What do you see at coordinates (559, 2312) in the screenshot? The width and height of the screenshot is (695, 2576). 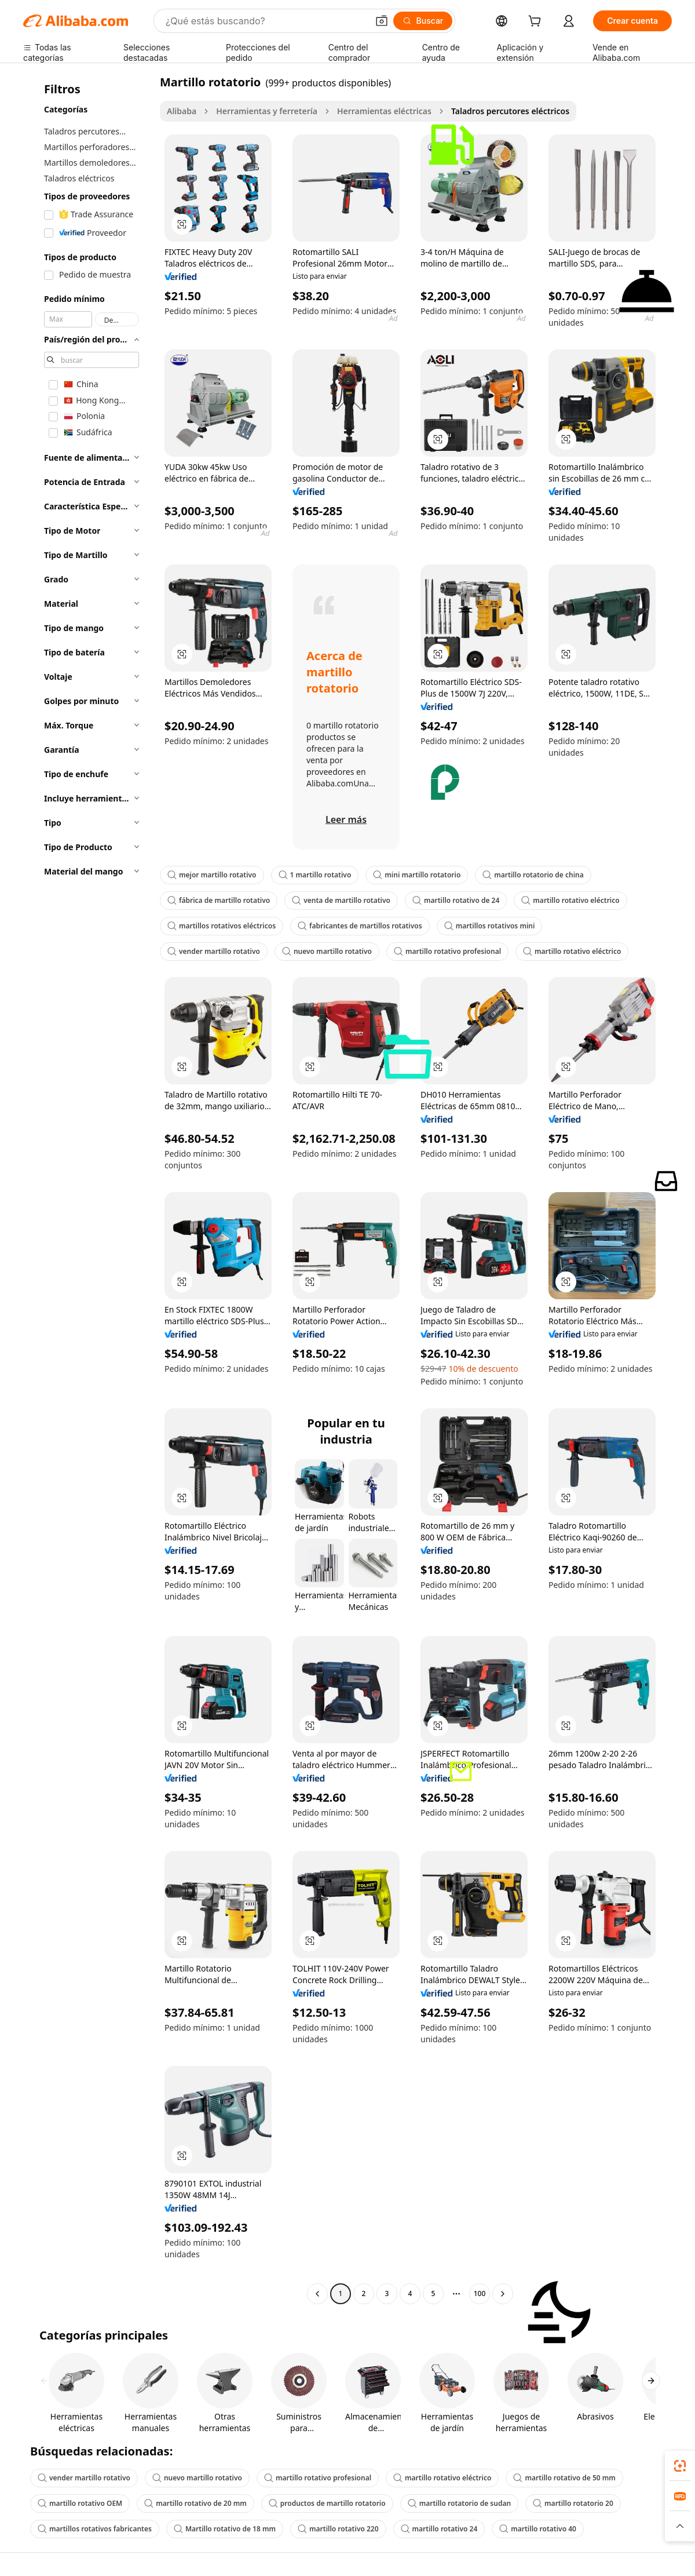 I see `indicates foggy nighttime weather conditions` at bounding box center [559, 2312].